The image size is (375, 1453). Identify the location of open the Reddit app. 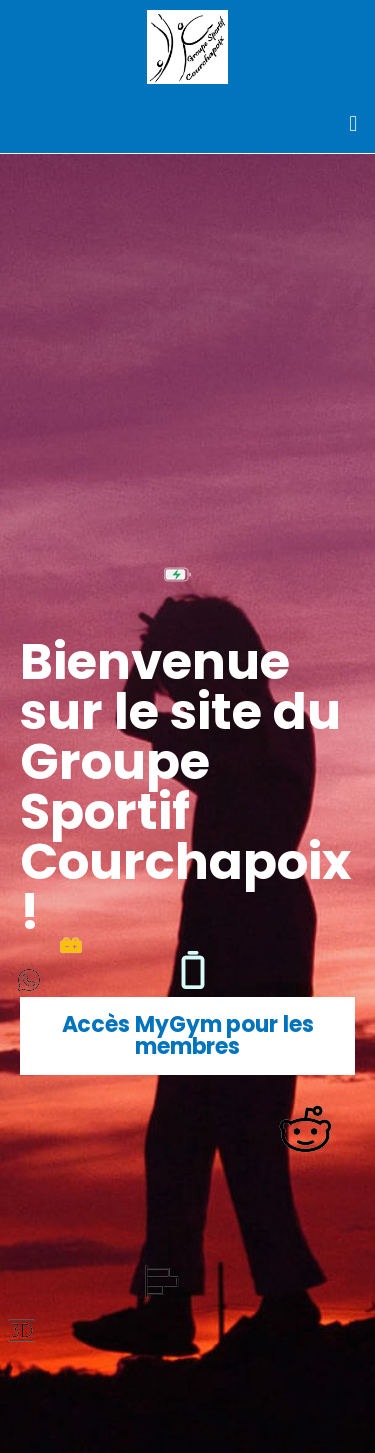
(305, 1131).